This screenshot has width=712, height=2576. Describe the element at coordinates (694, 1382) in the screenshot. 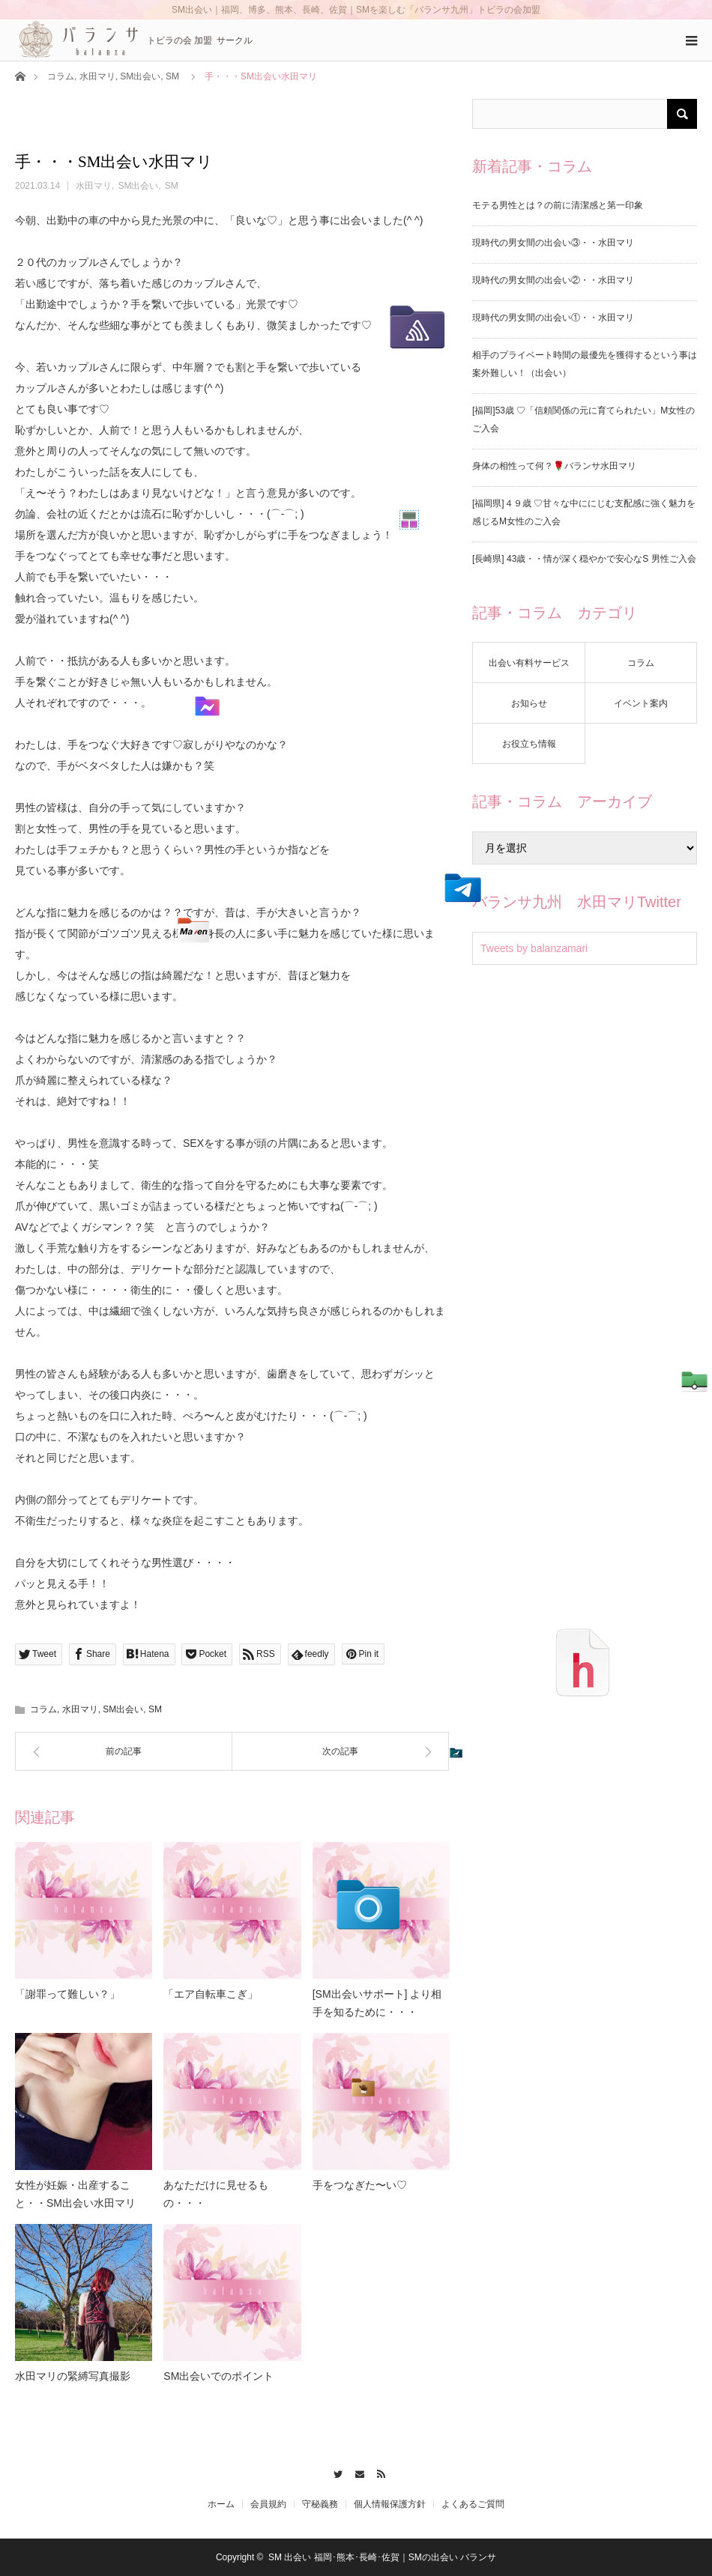

I see `folder containing Pokémon Safari Ball themed content` at that location.